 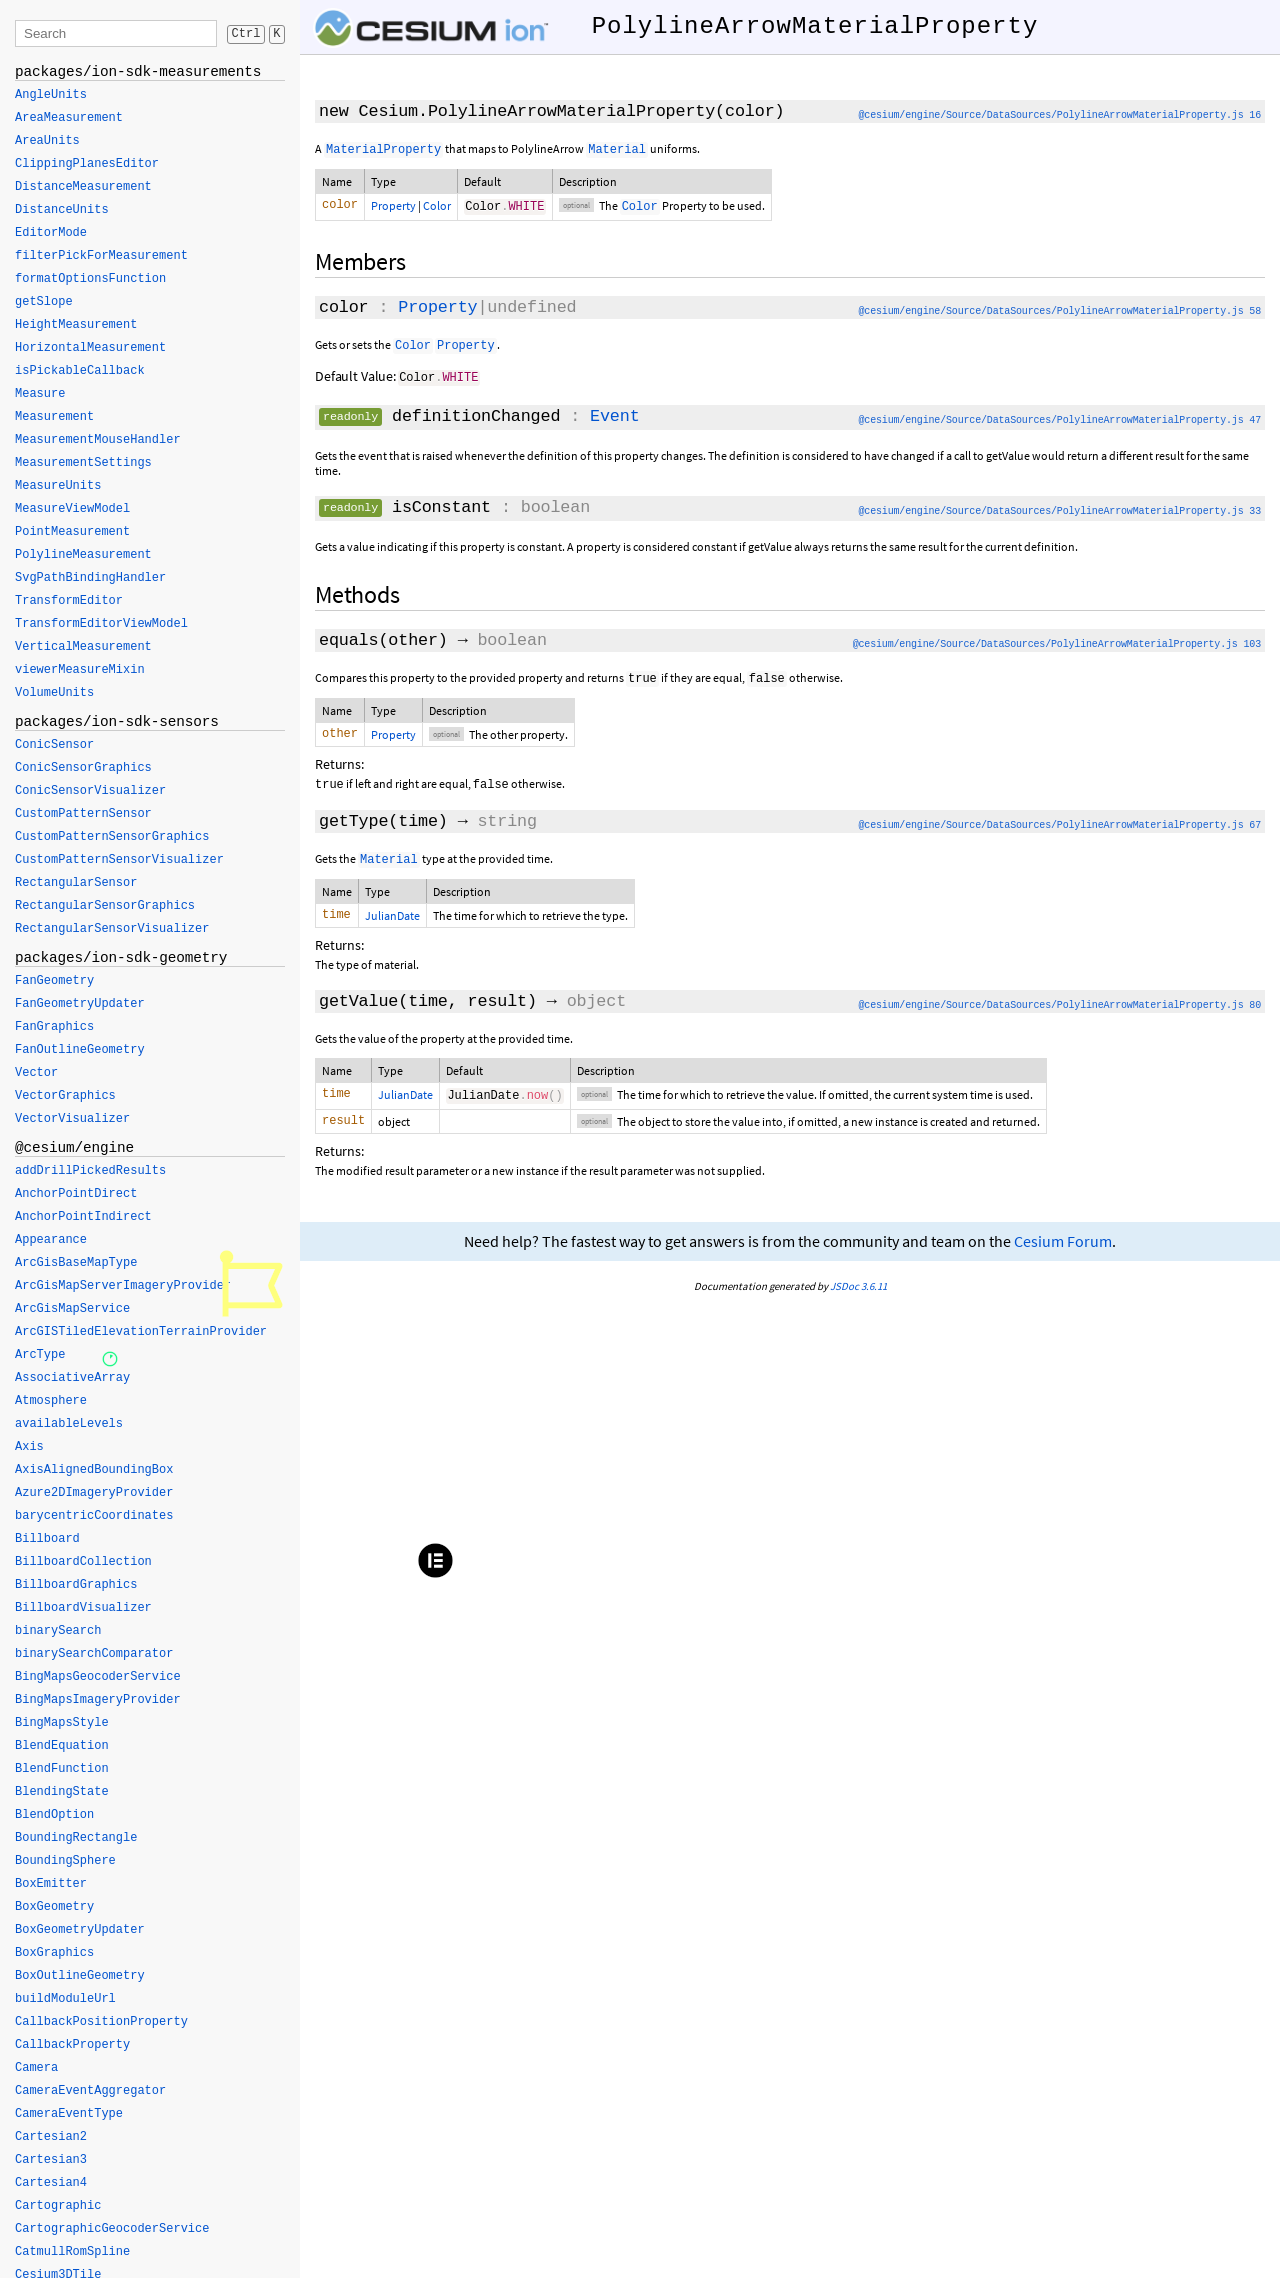 I want to click on indicates 25% progress or completion status, so click(x=110, y=1359).